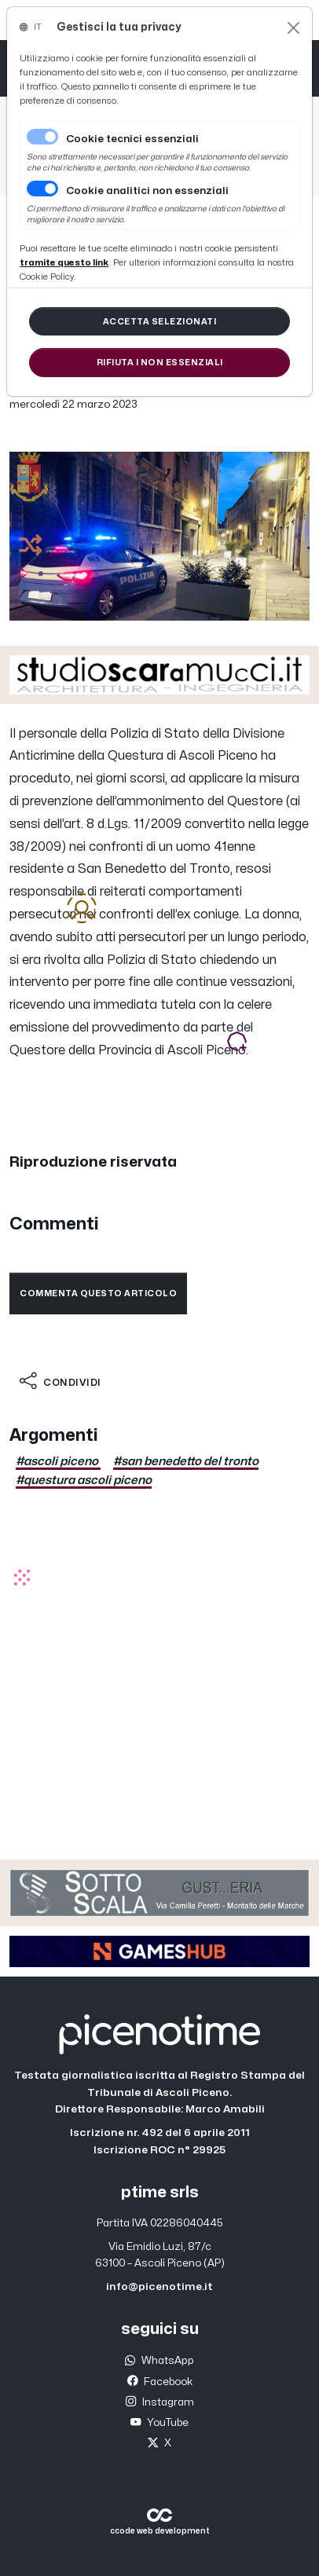 The image size is (319, 2576). What do you see at coordinates (30, 544) in the screenshot?
I see `shuffle or randomize content` at bounding box center [30, 544].